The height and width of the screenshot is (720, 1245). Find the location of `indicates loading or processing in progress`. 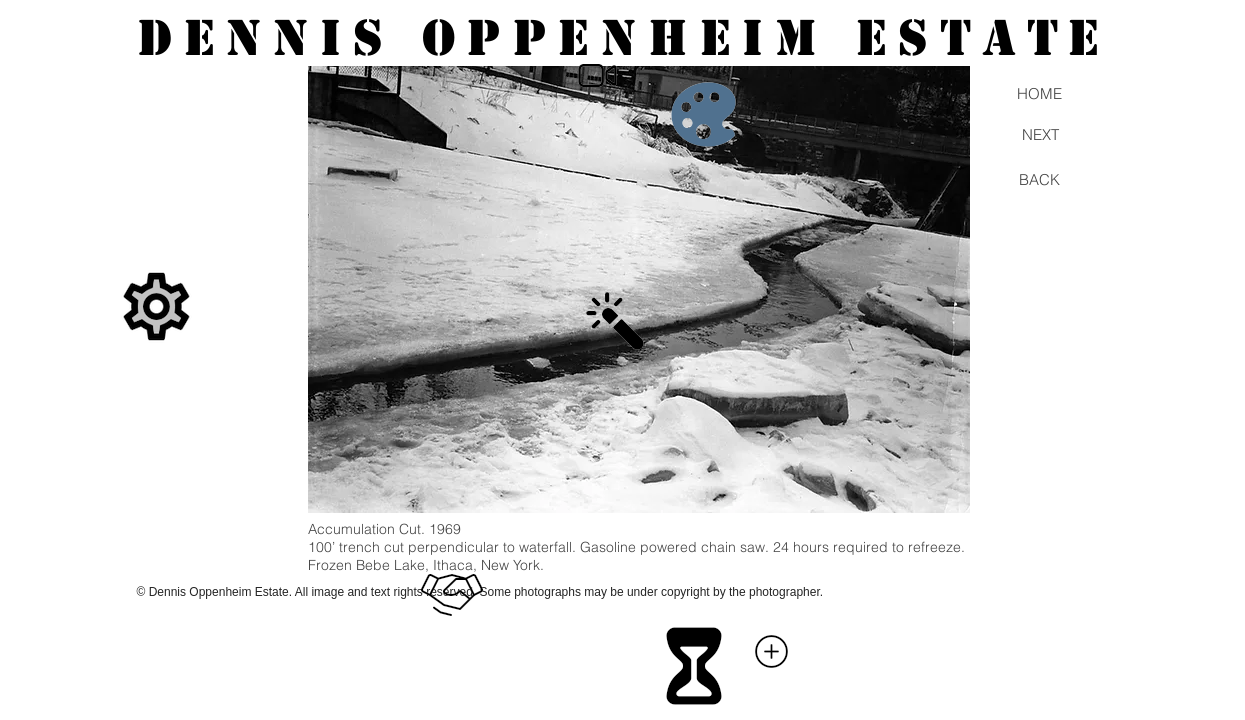

indicates loading or processing in progress is located at coordinates (694, 666).